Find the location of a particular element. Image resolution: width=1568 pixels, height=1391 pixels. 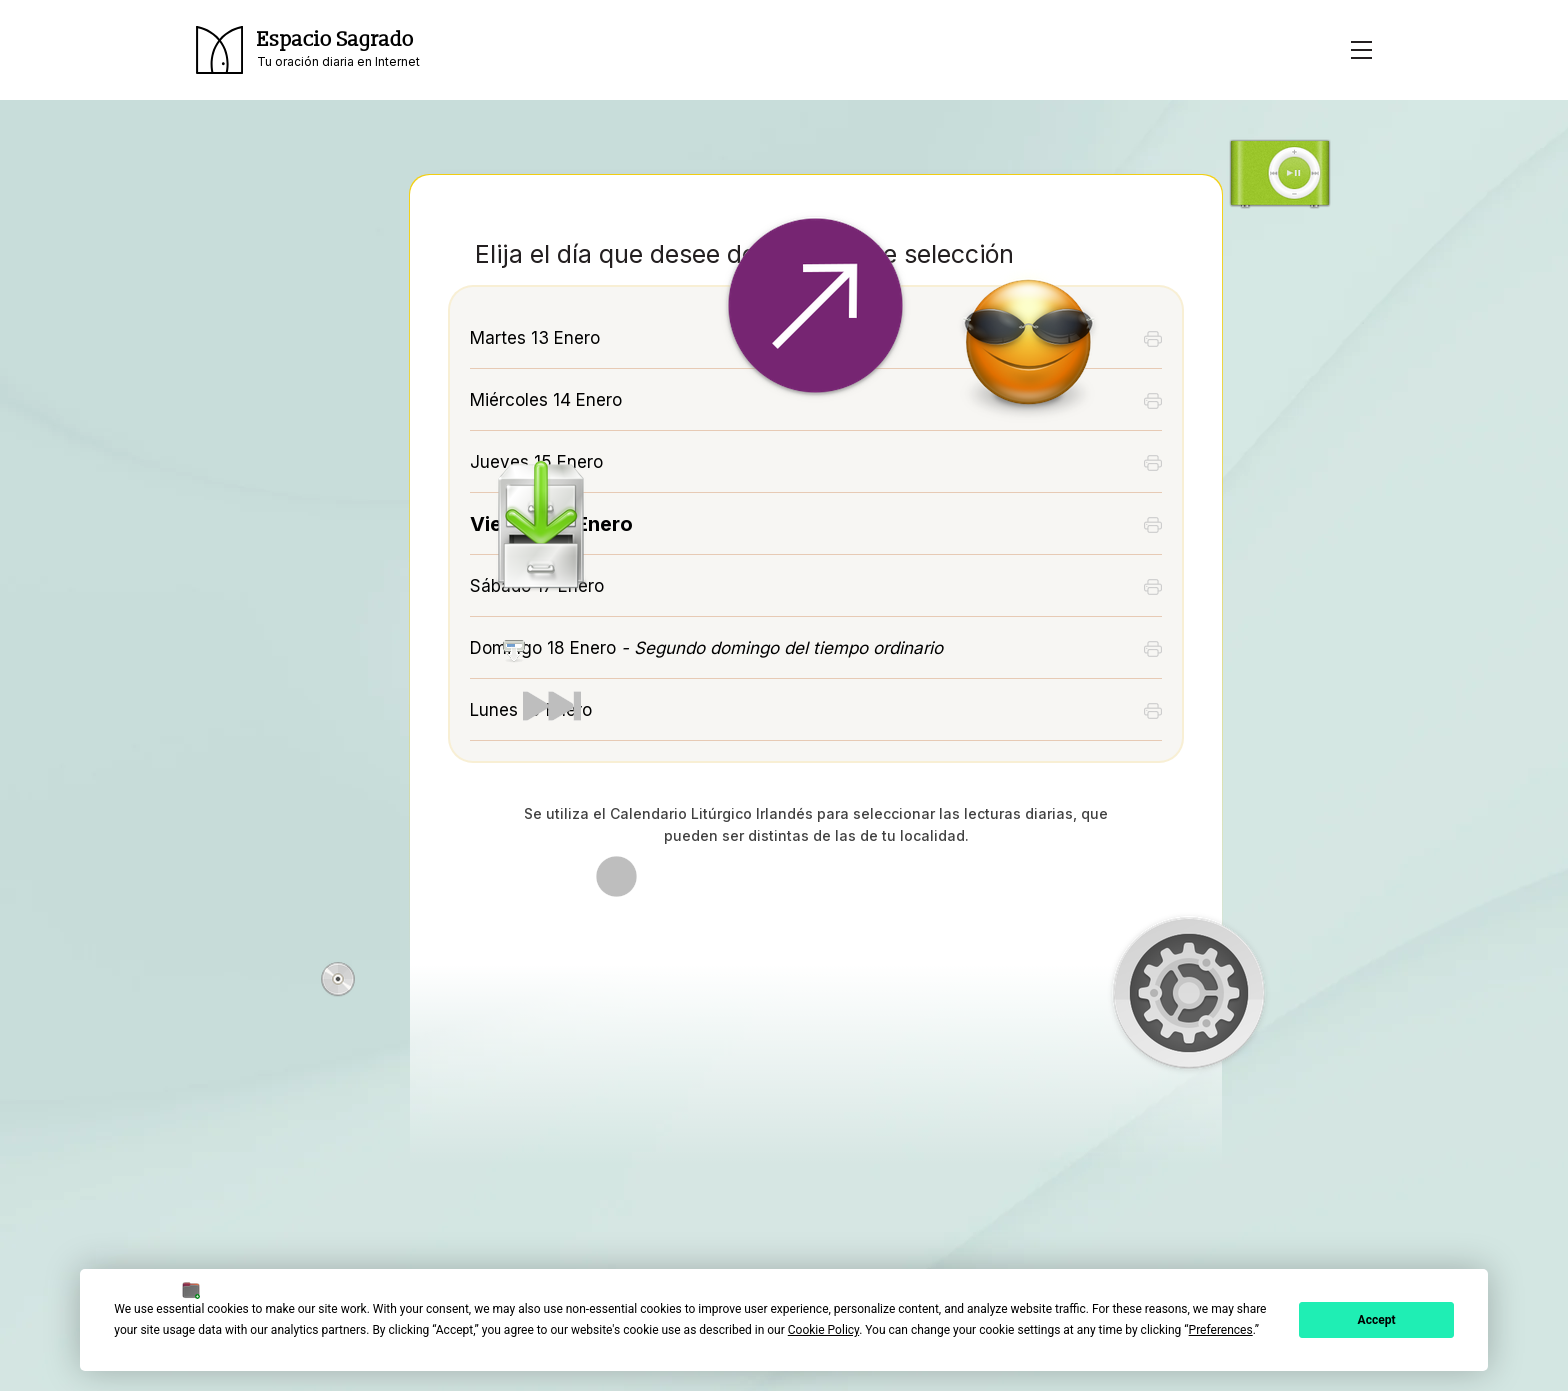

recordable CD media device is located at coordinates (338, 979).